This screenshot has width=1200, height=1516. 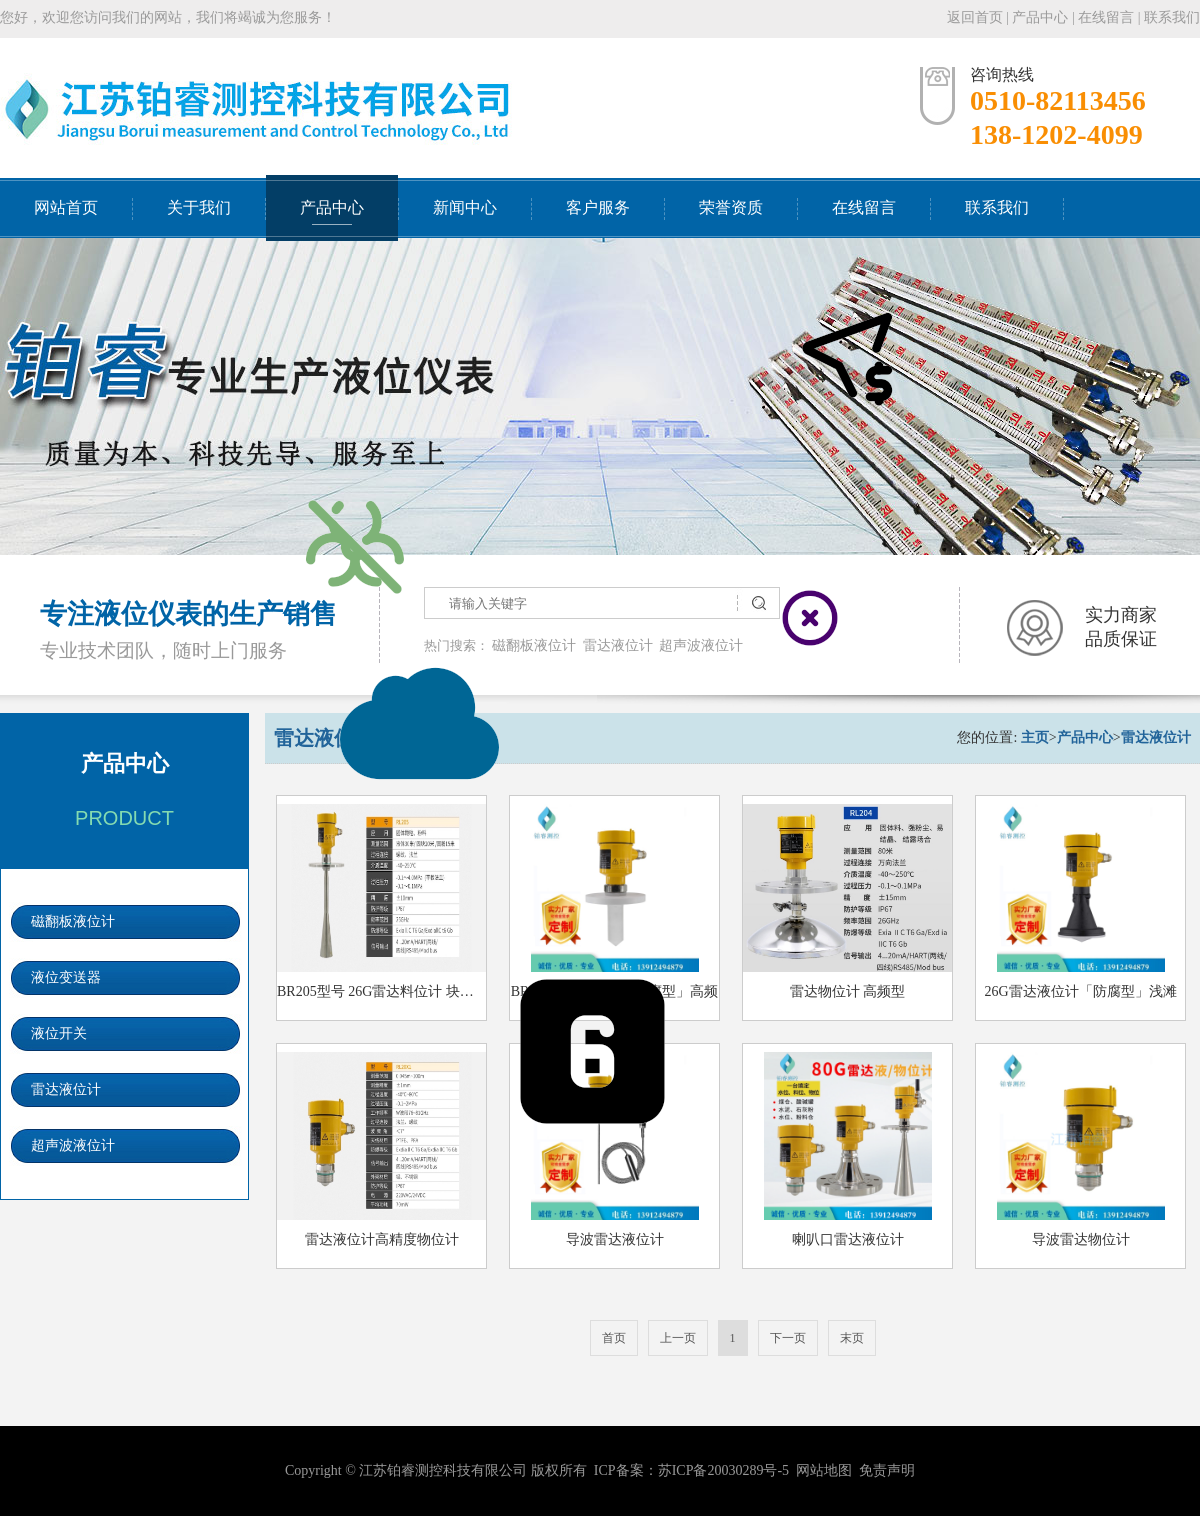 I want to click on view location-based pricing or costs, so click(x=848, y=357).